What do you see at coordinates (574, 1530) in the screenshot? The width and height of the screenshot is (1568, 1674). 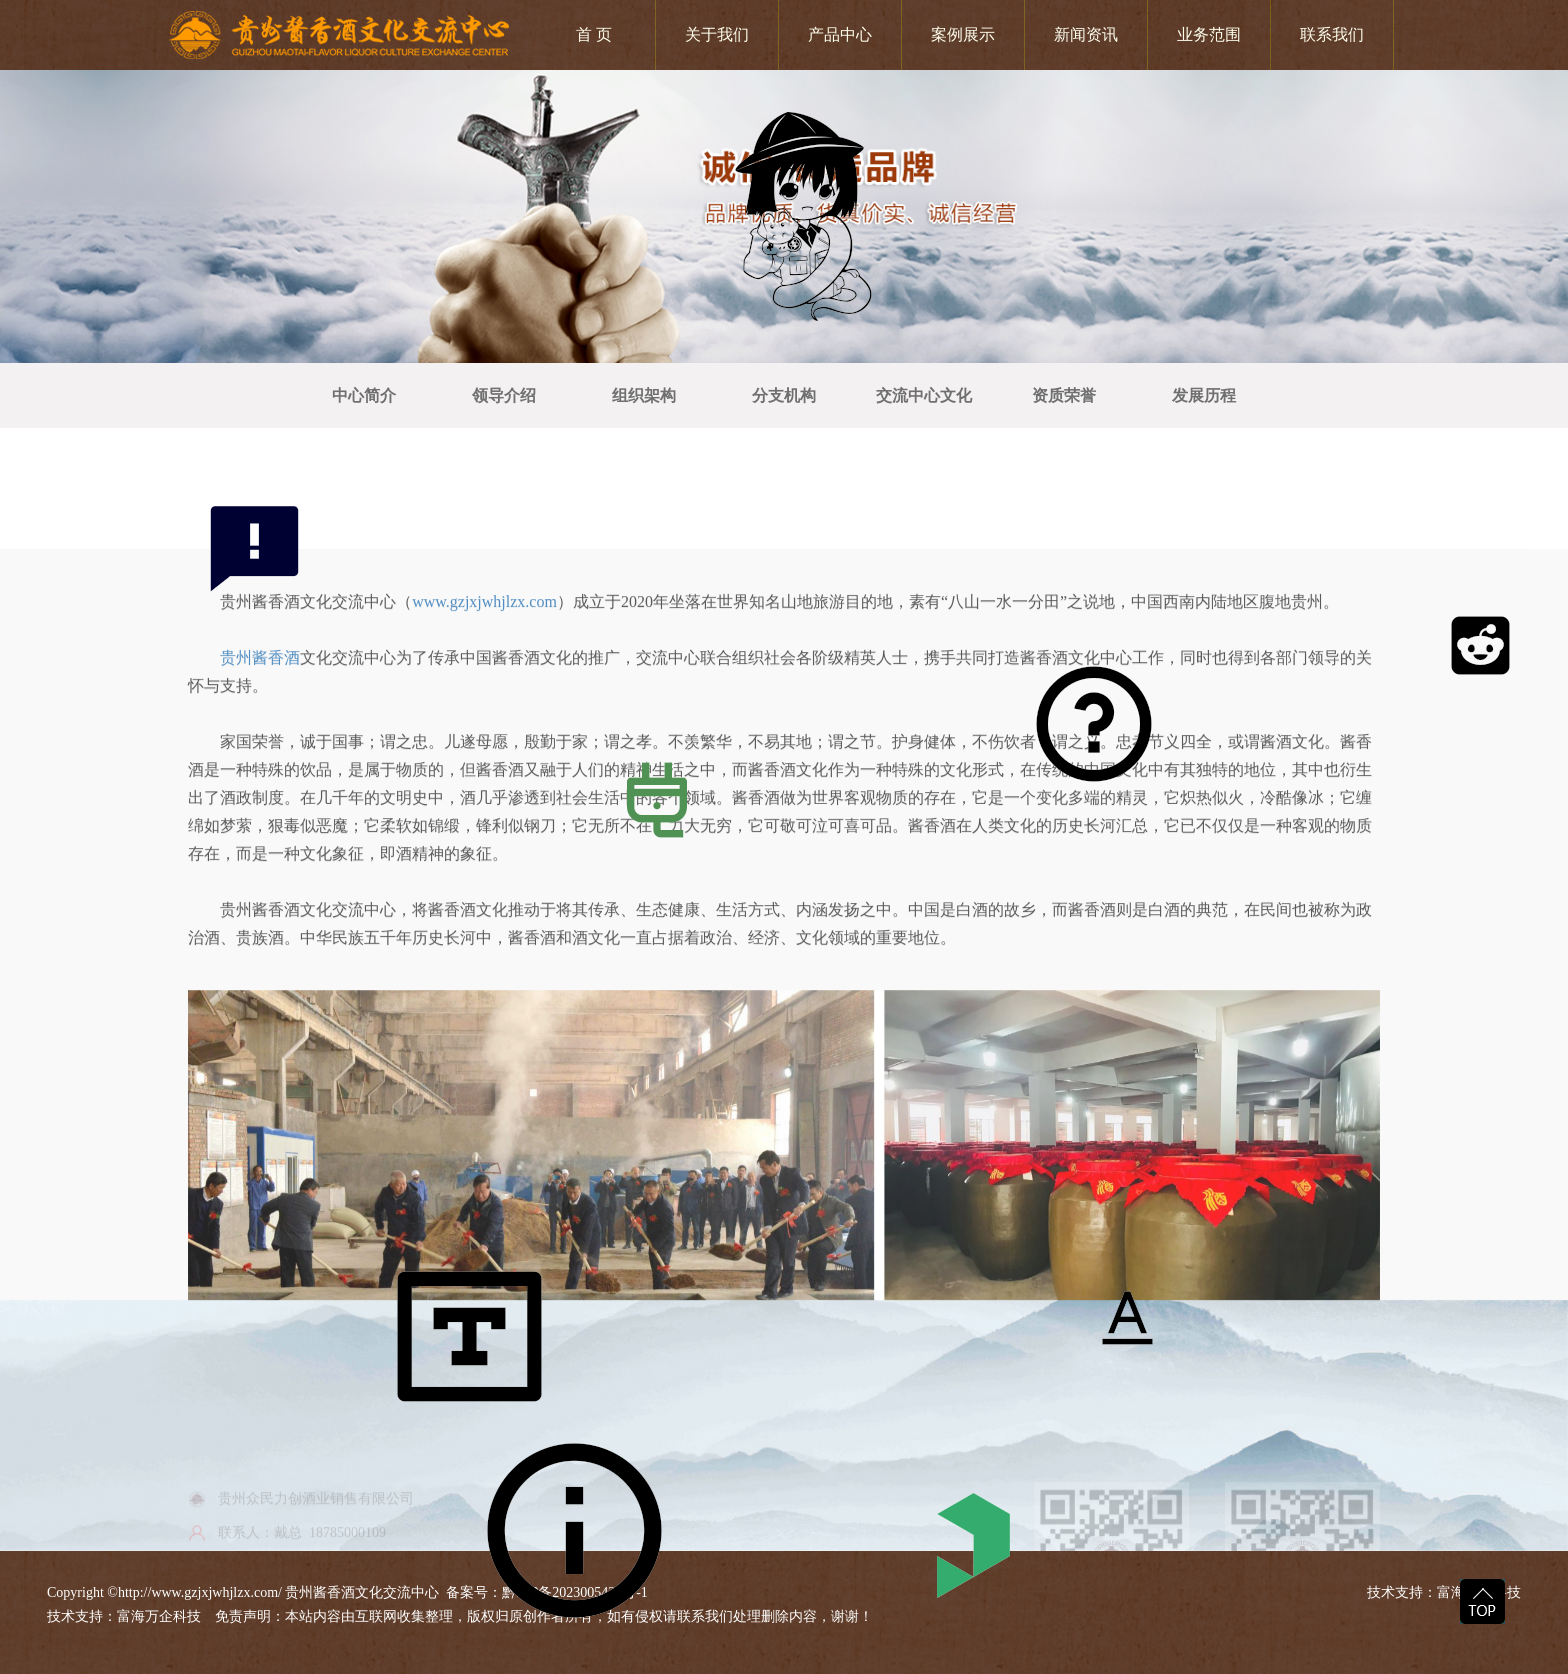 I see `view more information or details` at bounding box center [574, 1530].